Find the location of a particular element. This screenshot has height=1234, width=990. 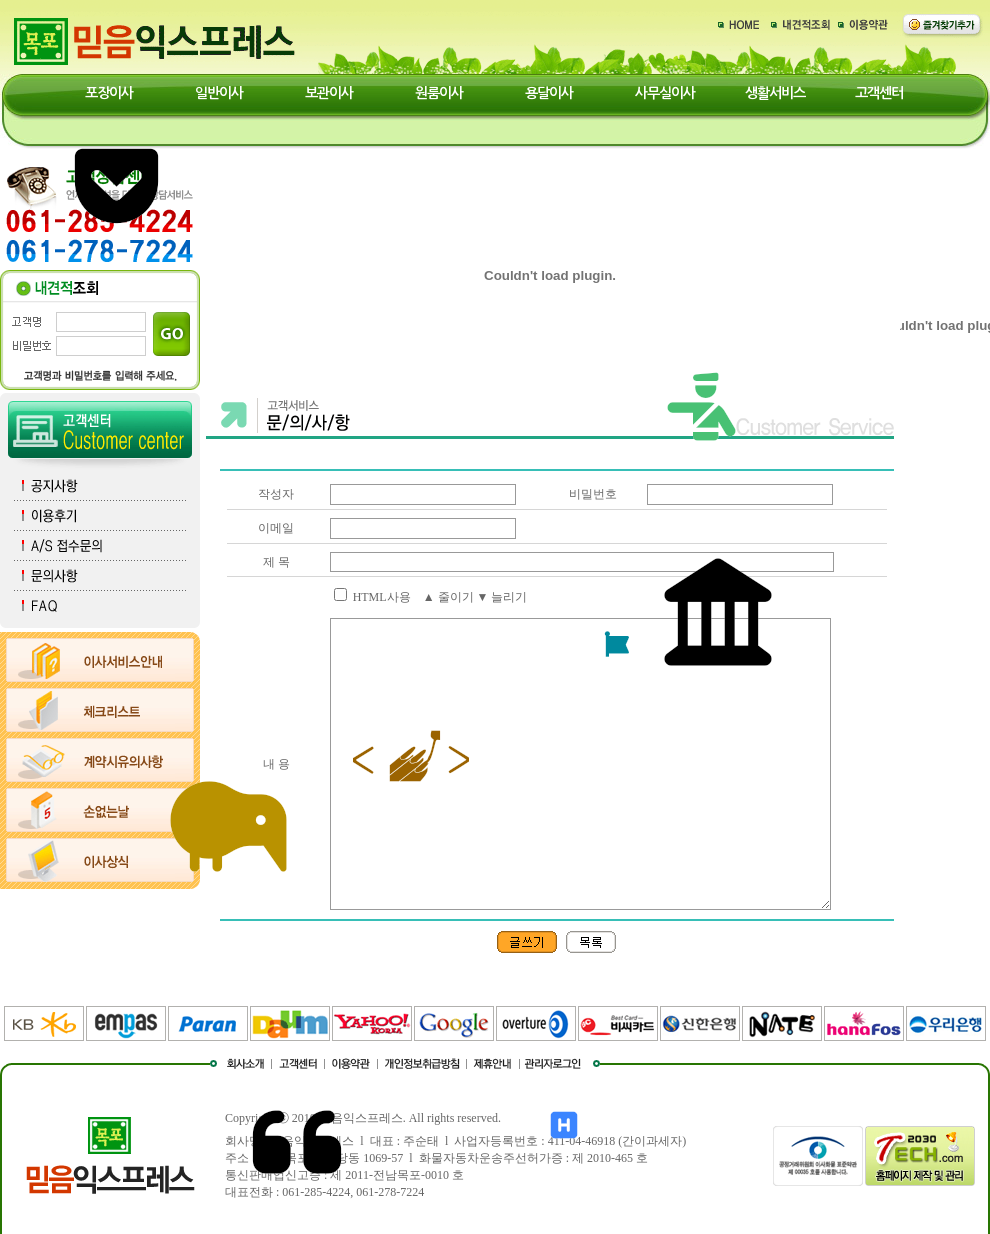

save to Pocket is located at coordinates (116, 184).